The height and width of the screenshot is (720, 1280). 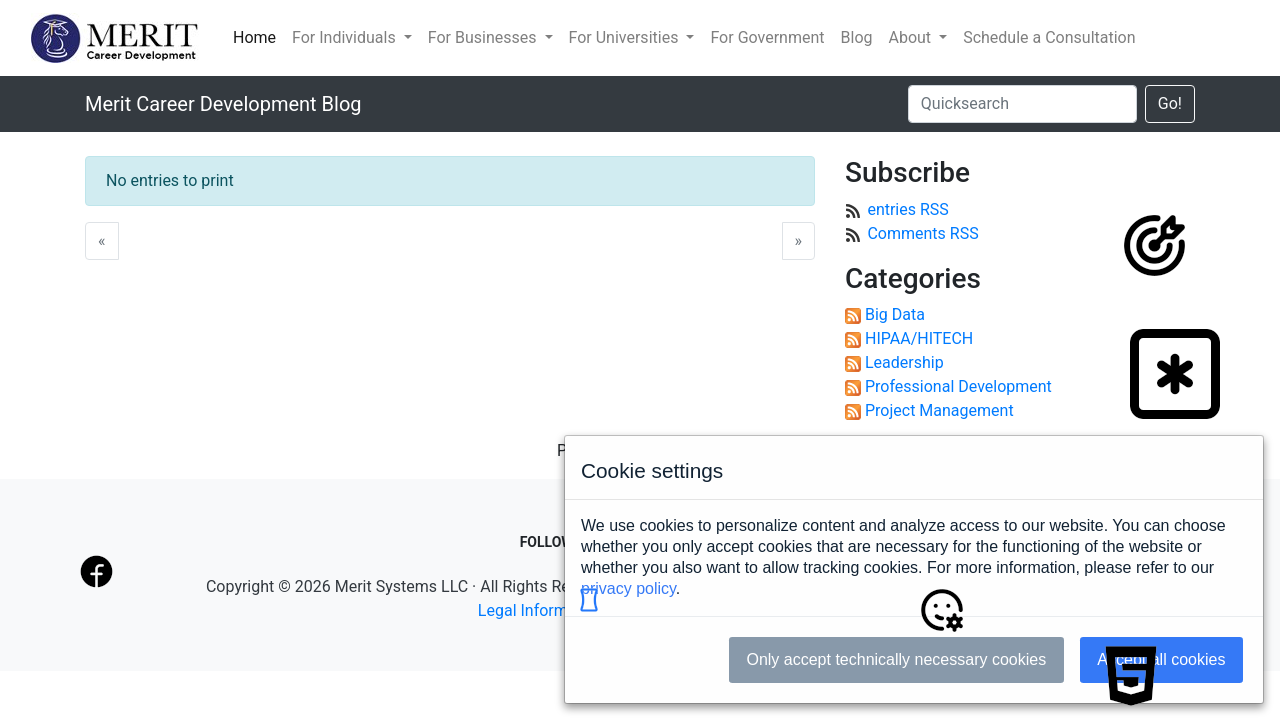 What do you see at coordinates (942, 610) in the screenshot?
I see `customize emoji or reaction settings` at bounding box center [942, 610].